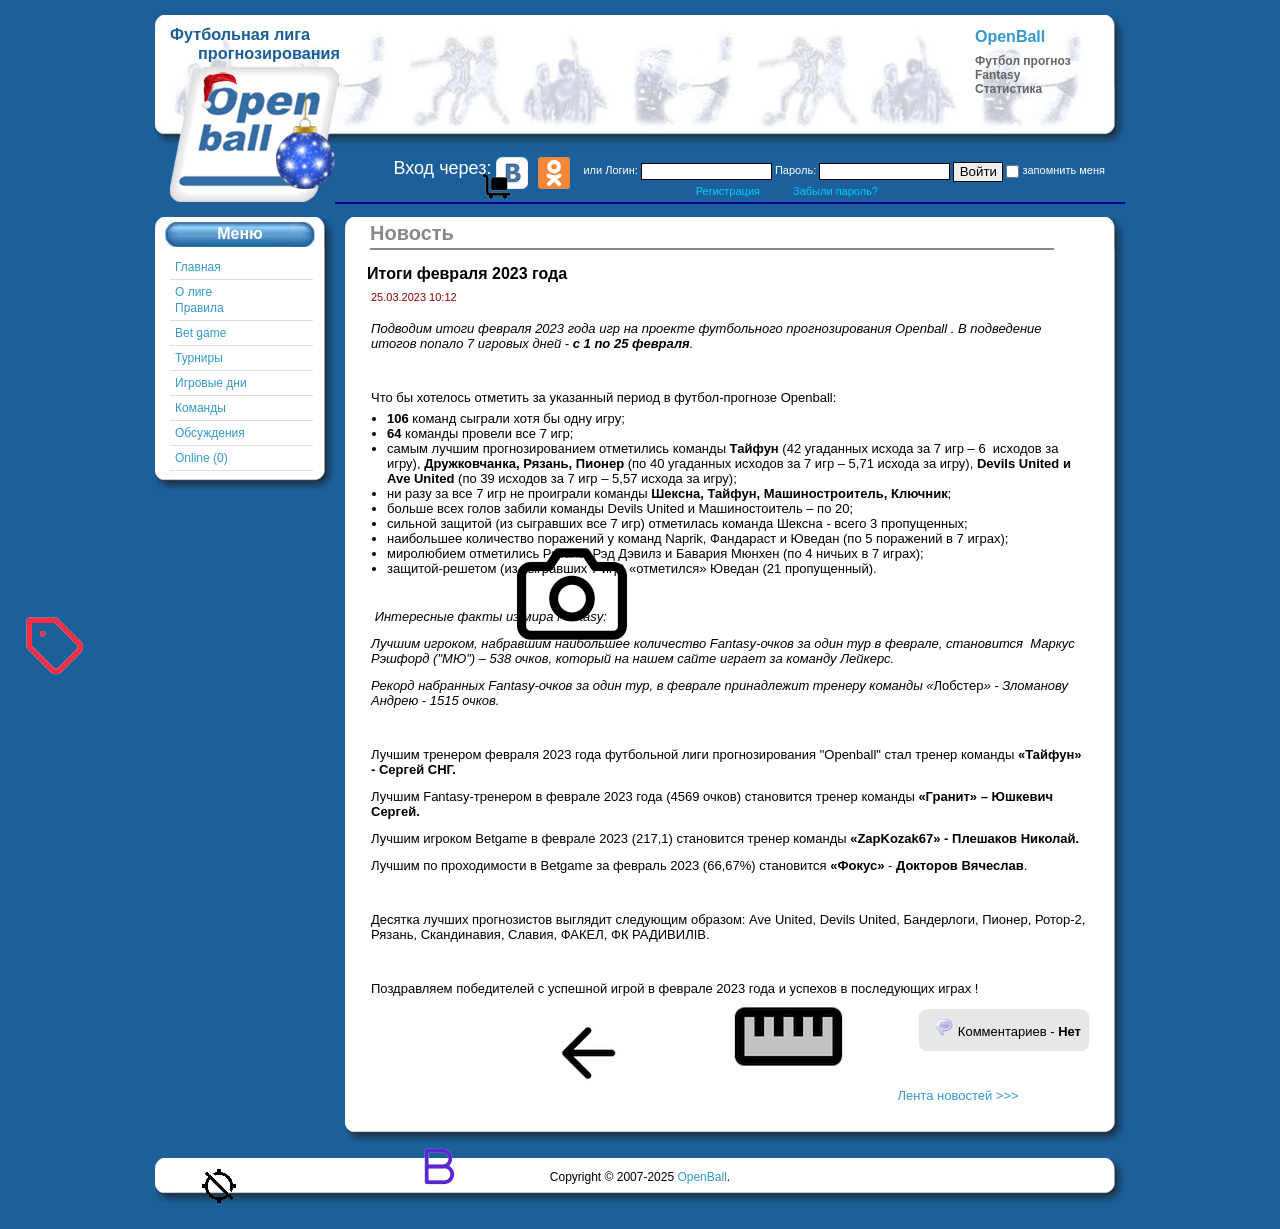  What do you see at coordinates (219, 1186) in the screenshot?
I see `location services are disabled` at bounding box center [219, 1186].